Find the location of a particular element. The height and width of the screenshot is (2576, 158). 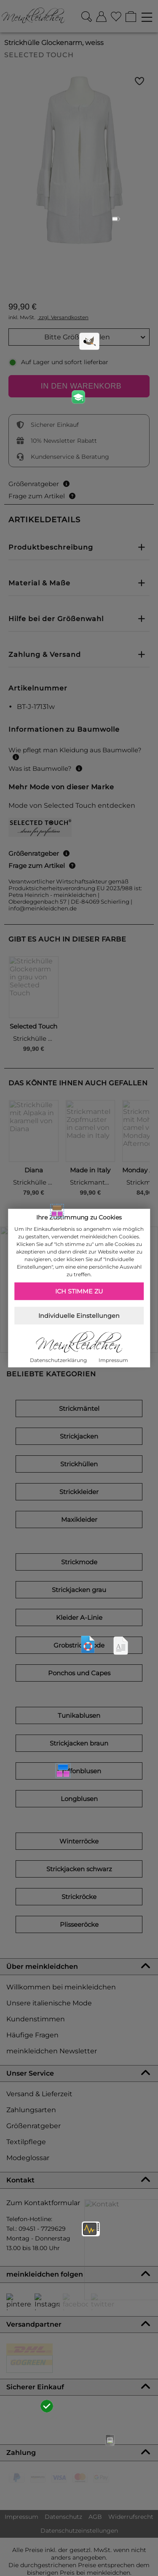

a sega genesis ROM file is located at coordinates (110, 2440).